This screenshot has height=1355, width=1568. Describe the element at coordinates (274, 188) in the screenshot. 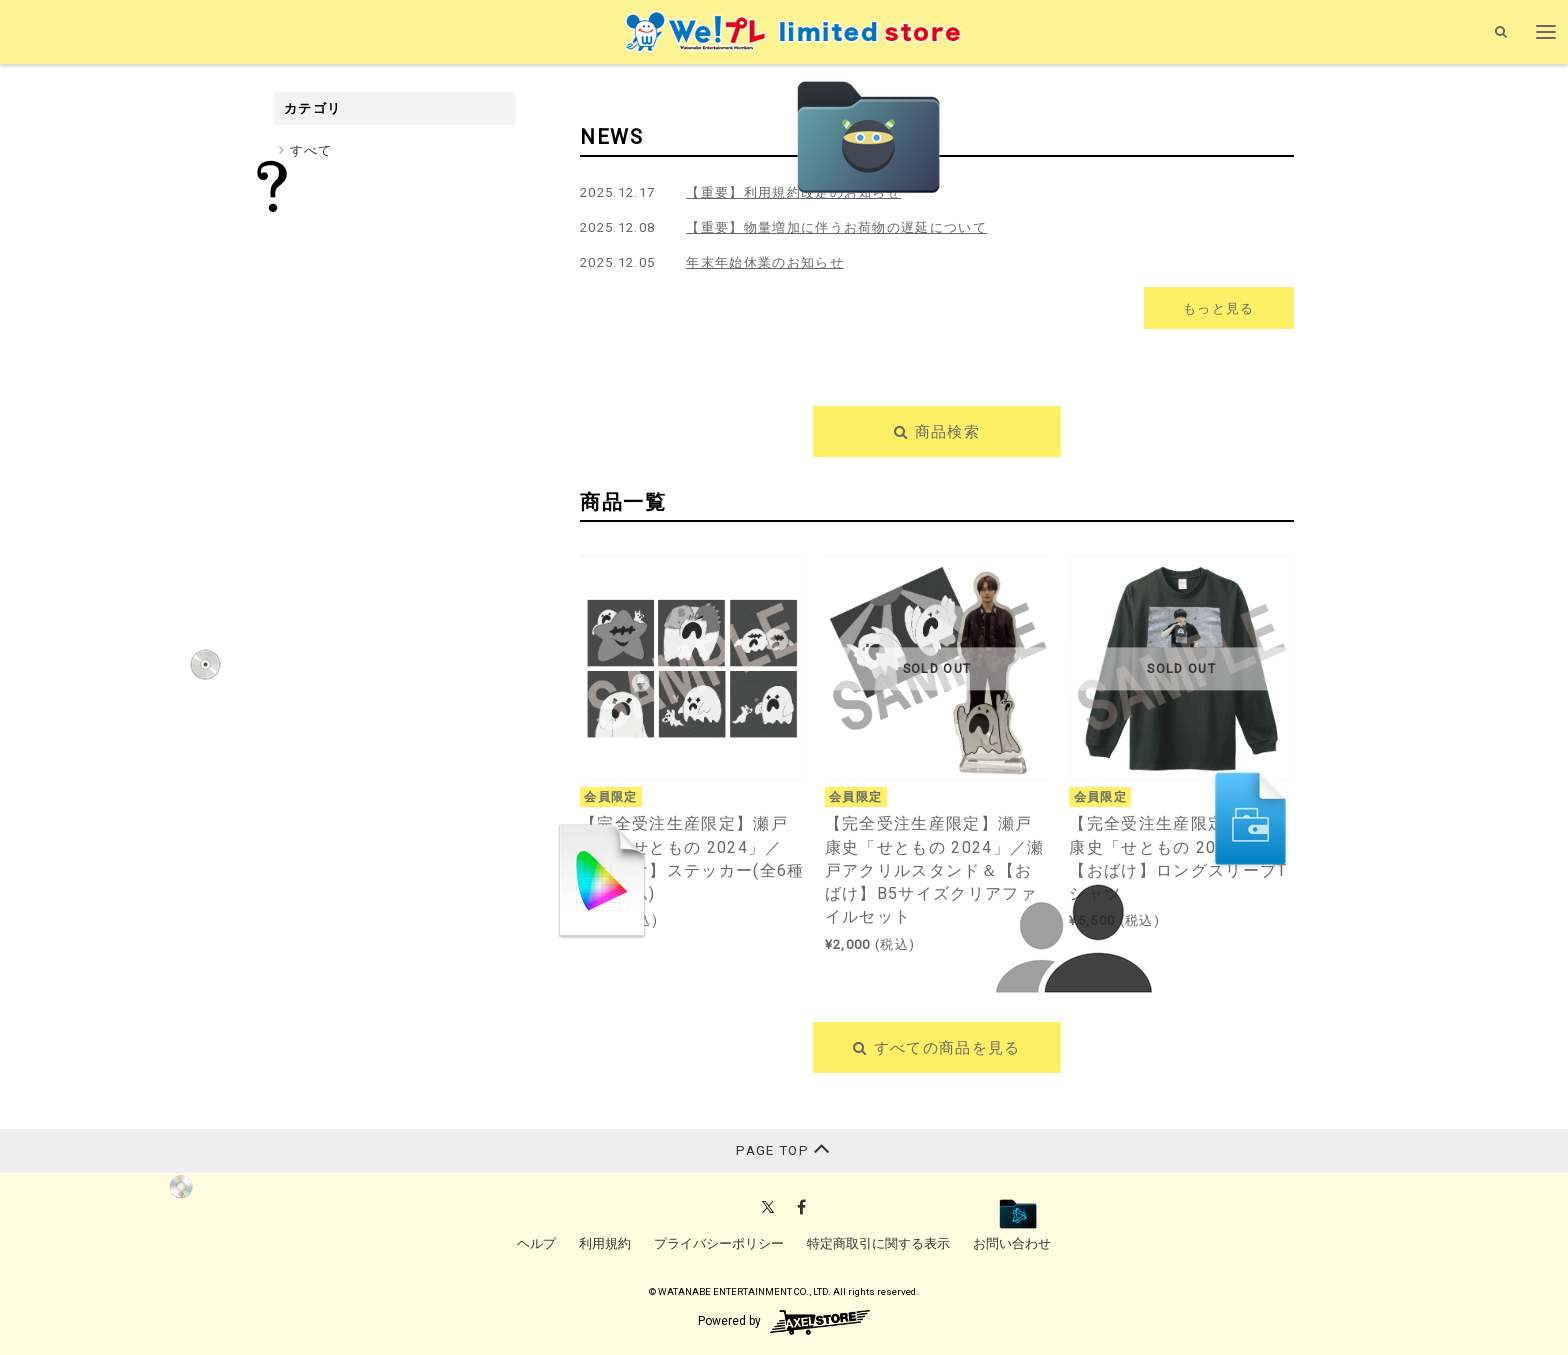

I see `access help documentation or support` at that location.